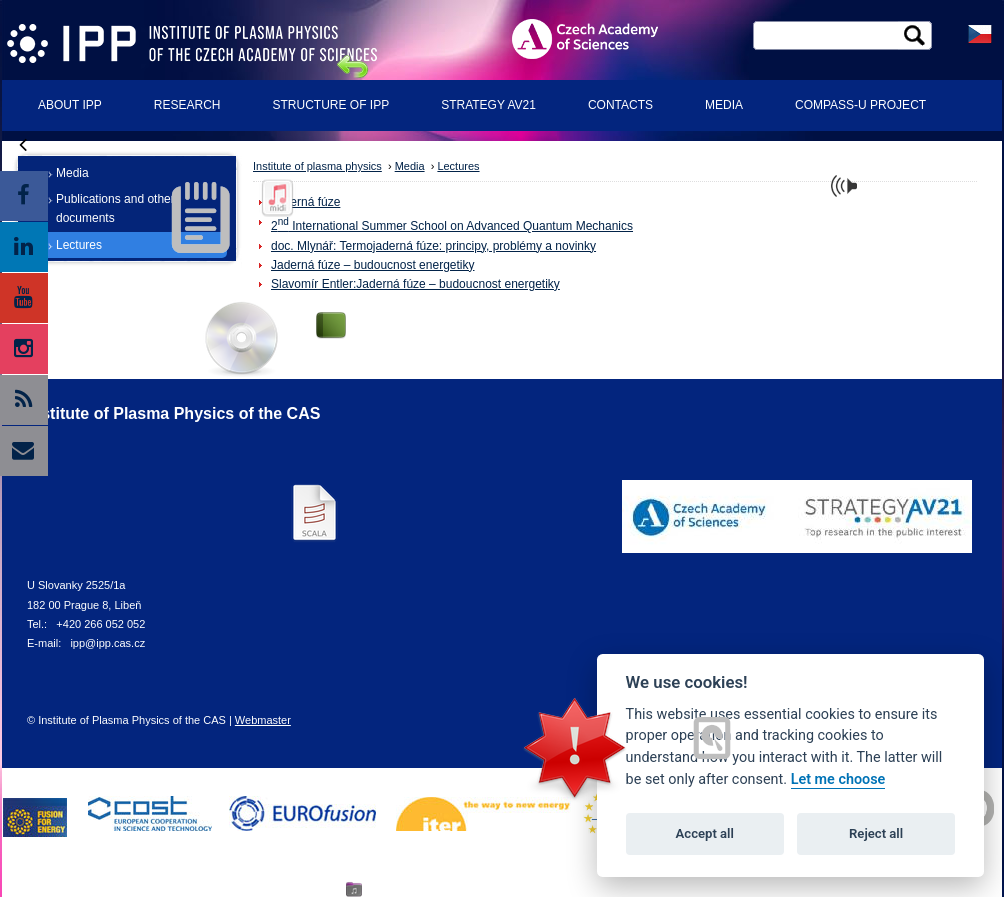 The image size is (1004, 897). Describe the element at coordinates (575, 748) in the screenshot. I see `indicates a critical software update is available` at that location.